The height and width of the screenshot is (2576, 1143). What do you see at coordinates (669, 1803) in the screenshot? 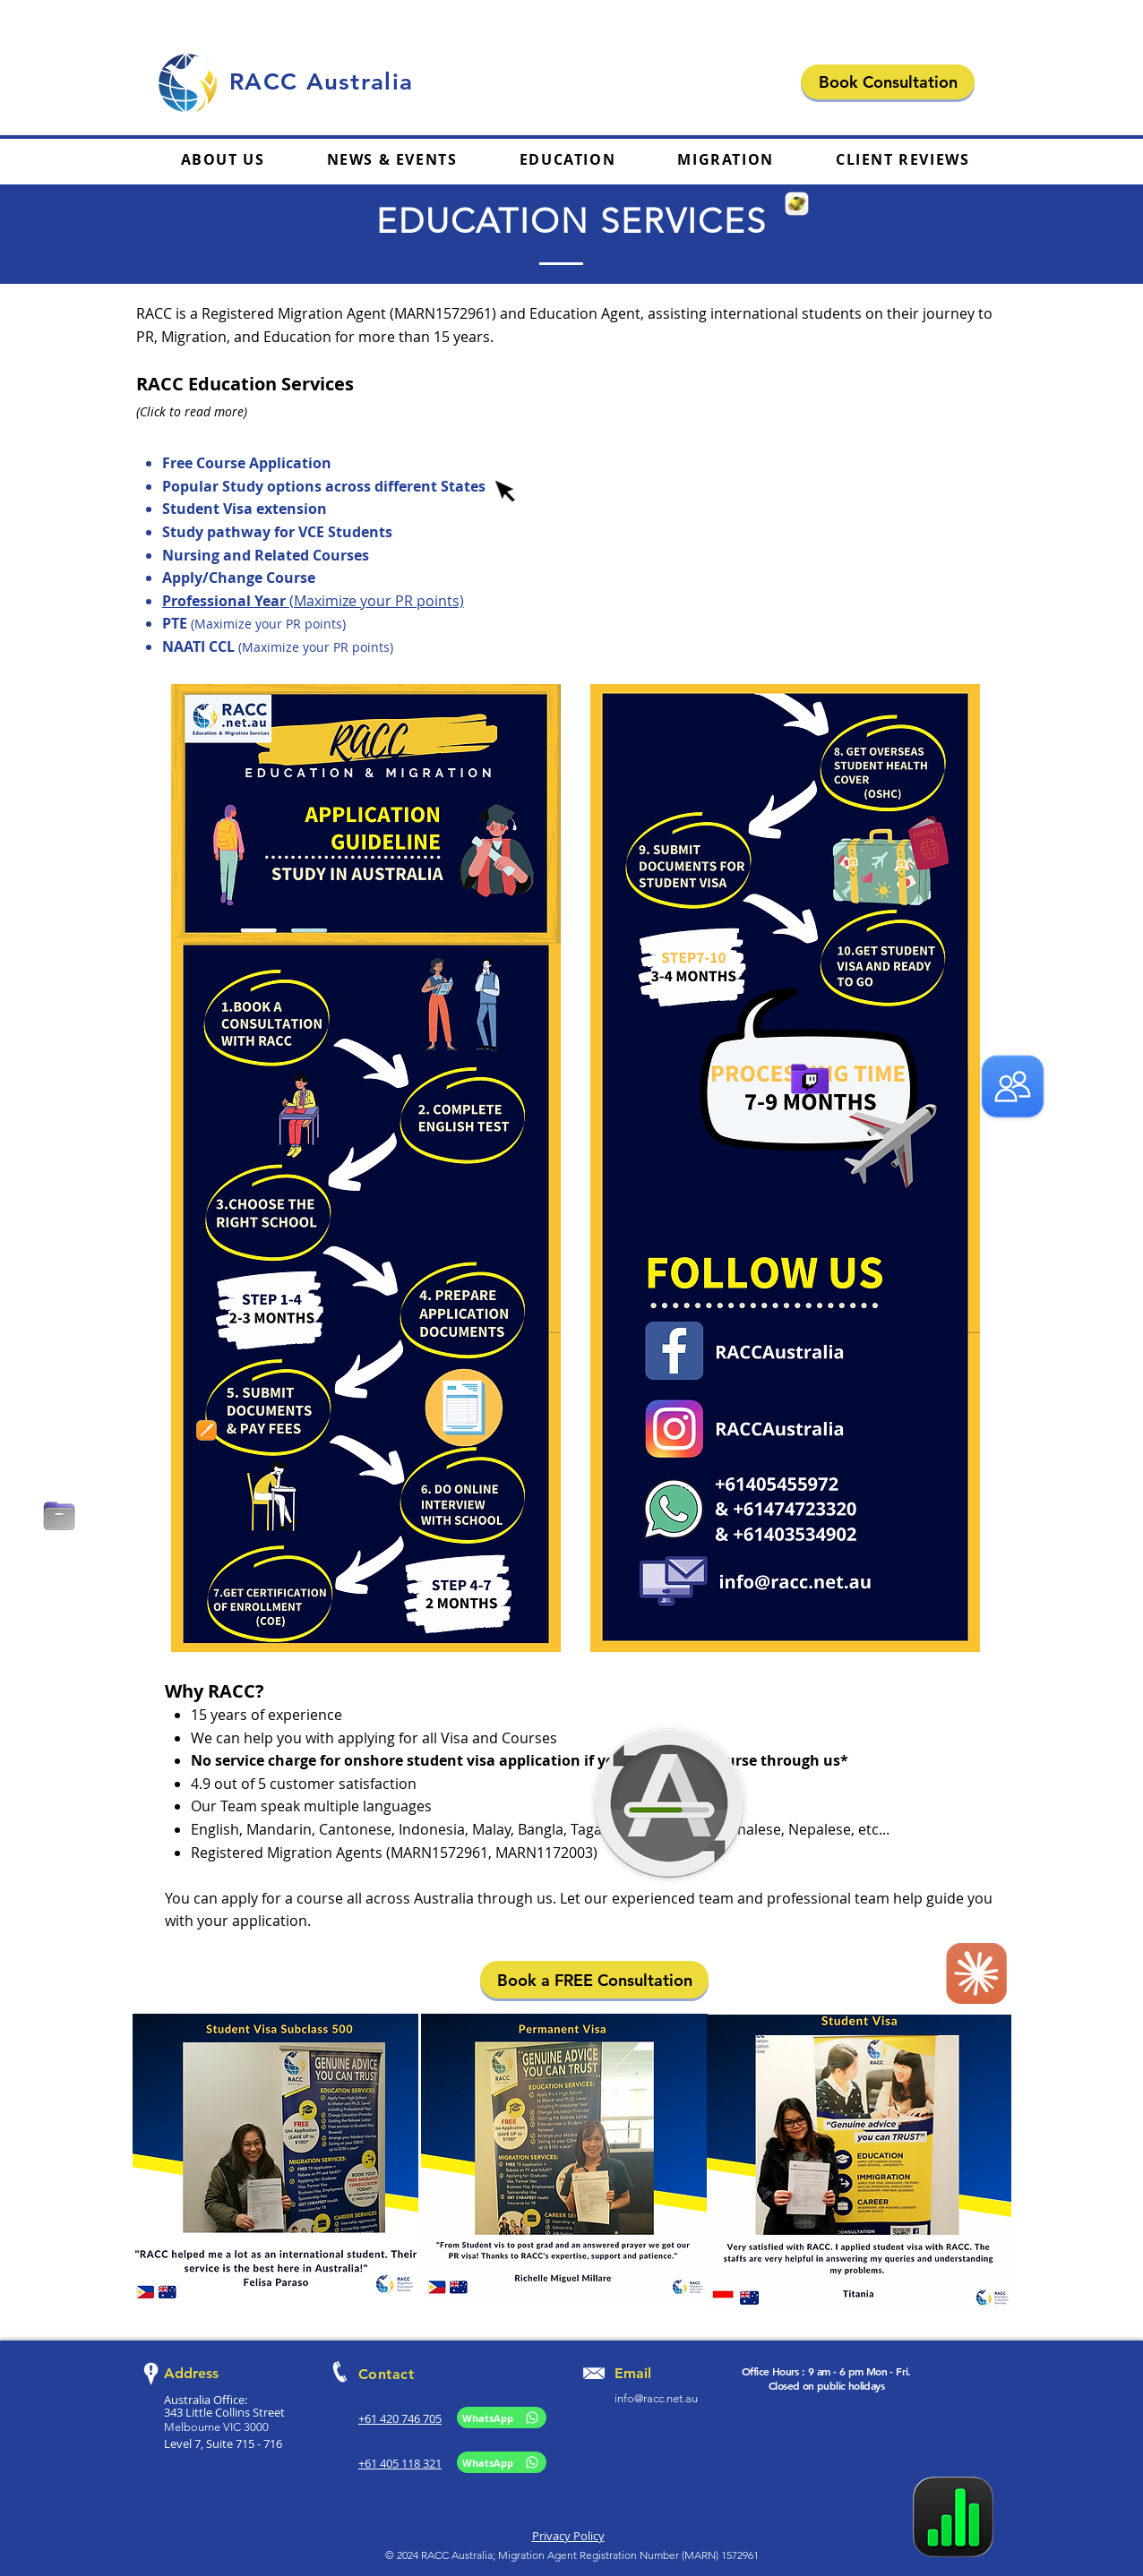
I see `open the software updater application` at bounding box center [669, 1803].